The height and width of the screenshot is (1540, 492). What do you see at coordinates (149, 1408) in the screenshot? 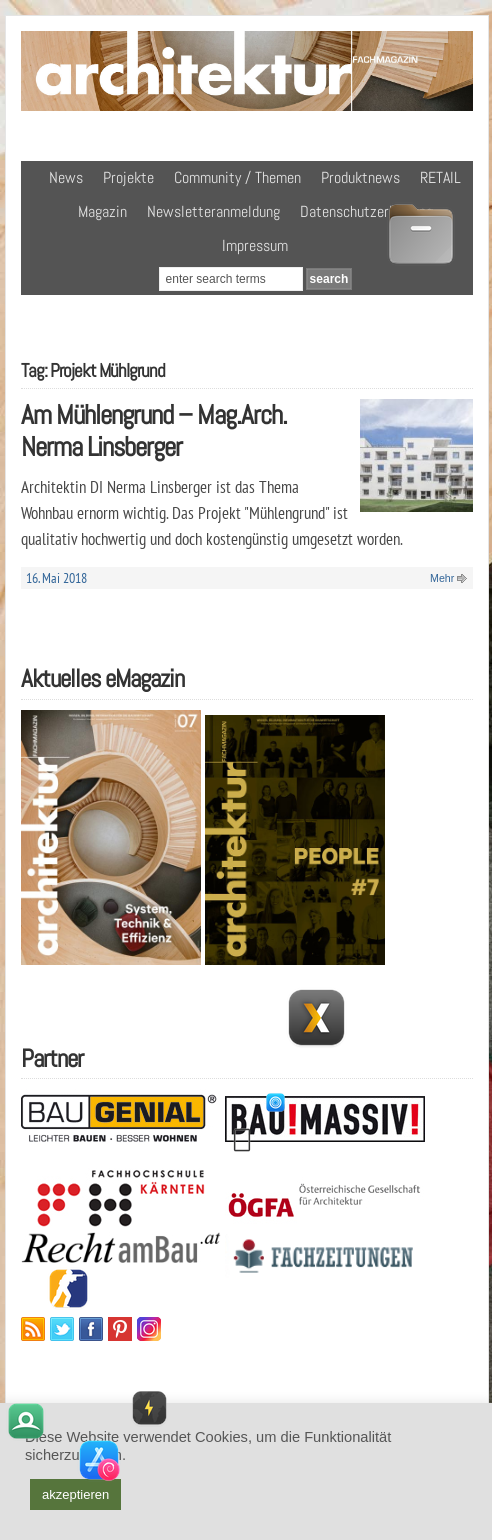
I see `access keyboard shortcuts settings for web browser` at bounding box center [149, 1408].